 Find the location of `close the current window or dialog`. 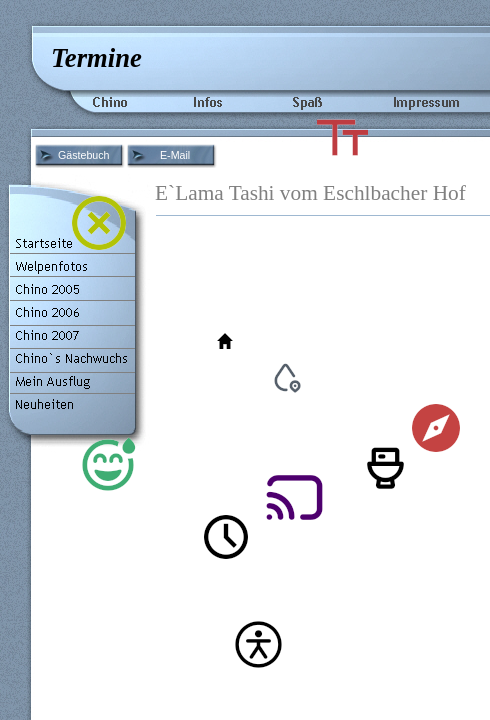

close the current window or dialog is located at coordinates (99, 223).